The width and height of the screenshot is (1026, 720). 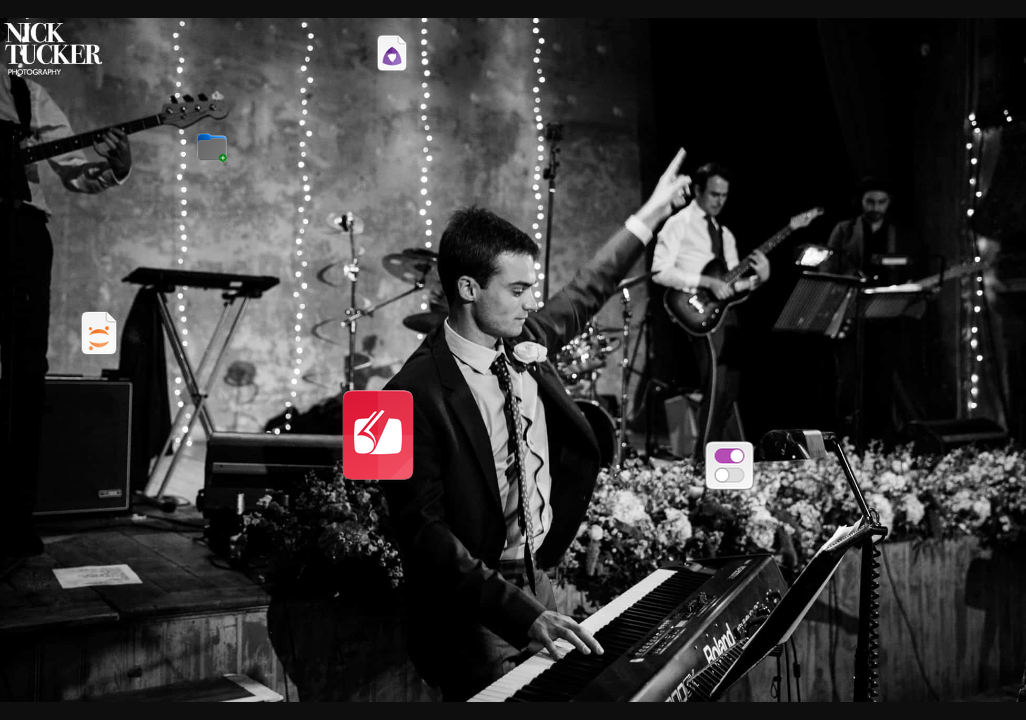 I want to click on open system tweaks or settings customization, so click(x=729, y=465).